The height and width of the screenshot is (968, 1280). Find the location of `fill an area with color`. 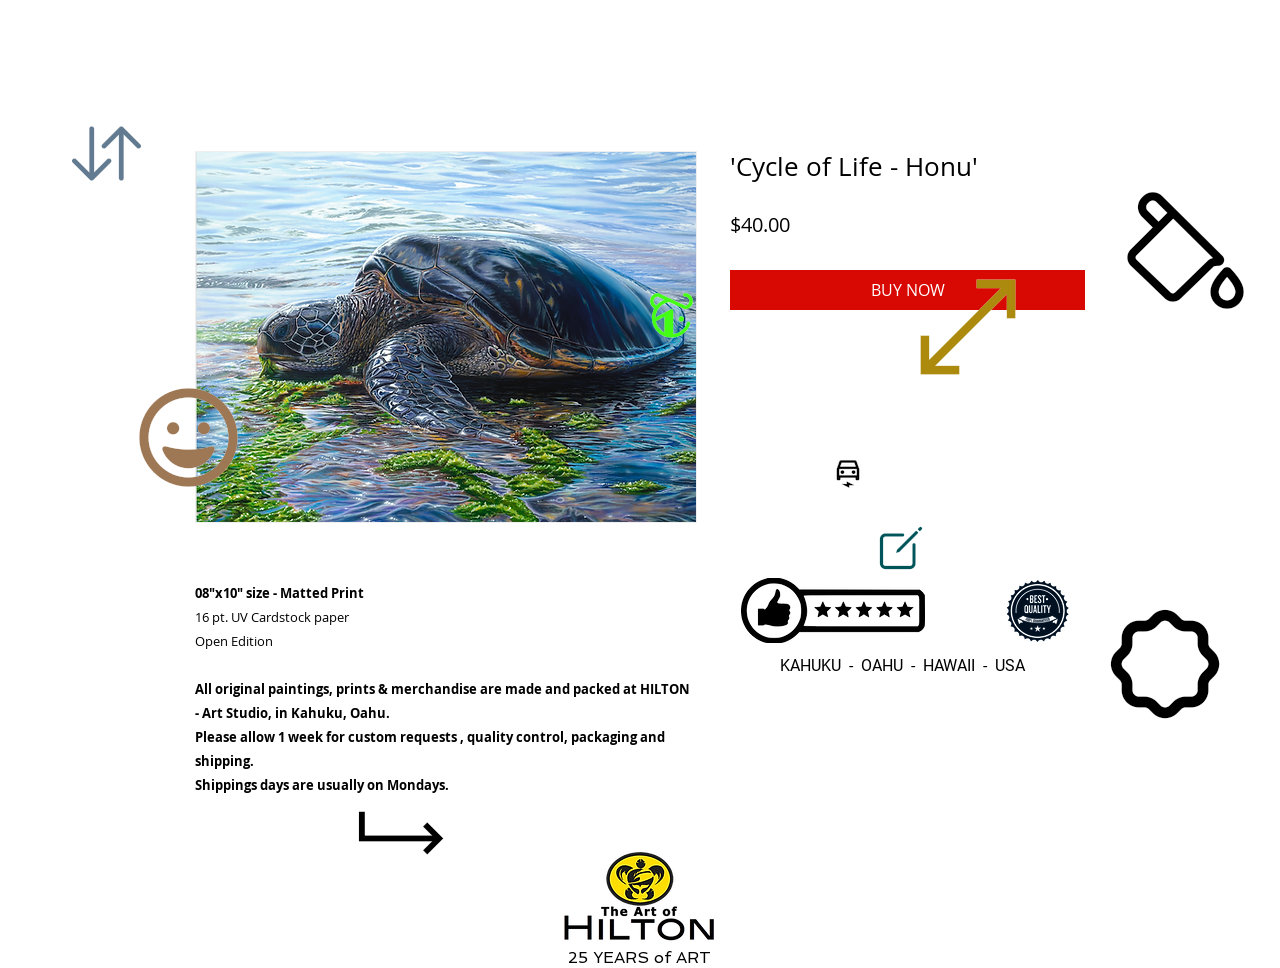

fill an area with color is located at coordinates (1185, 250).